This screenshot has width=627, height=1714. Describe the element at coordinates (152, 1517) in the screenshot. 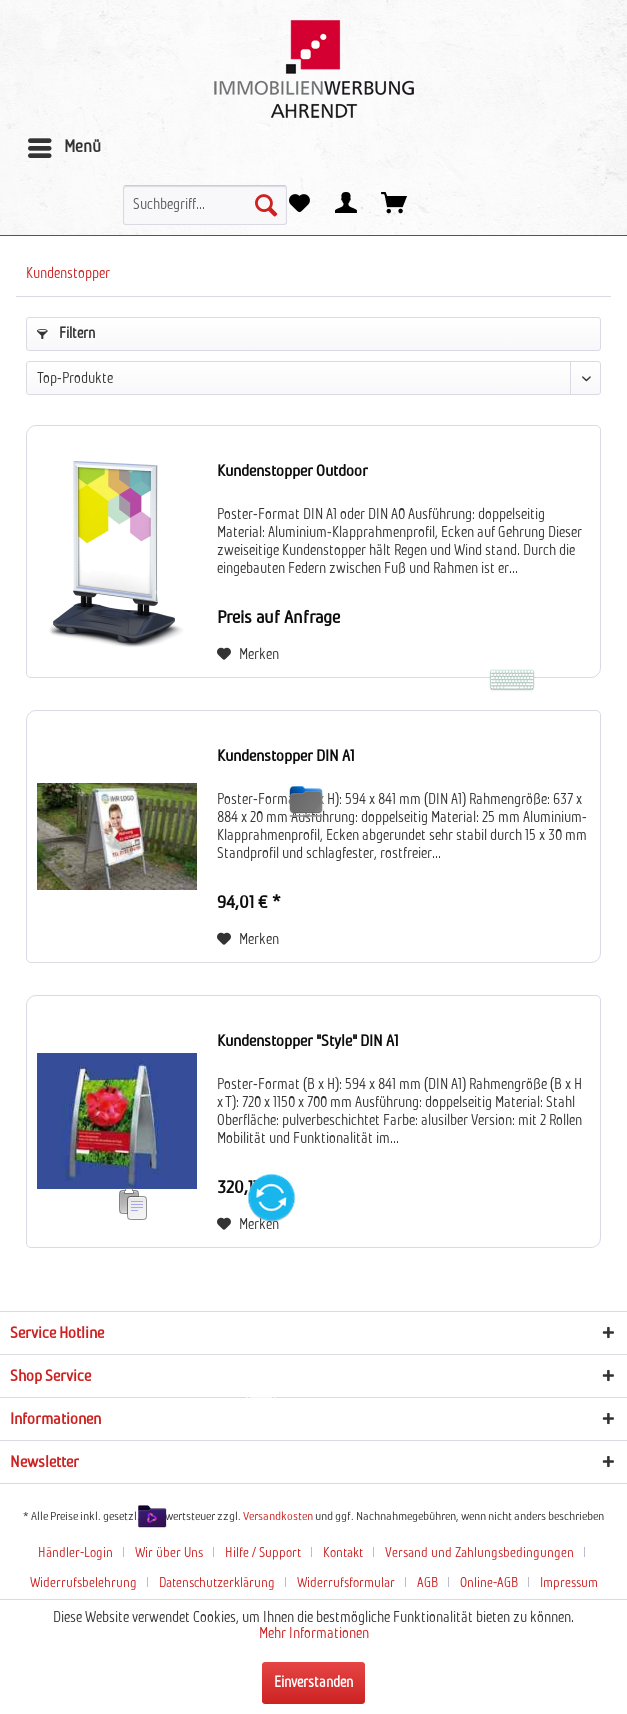

I see `open wondershare vidair video files folder` at that location.